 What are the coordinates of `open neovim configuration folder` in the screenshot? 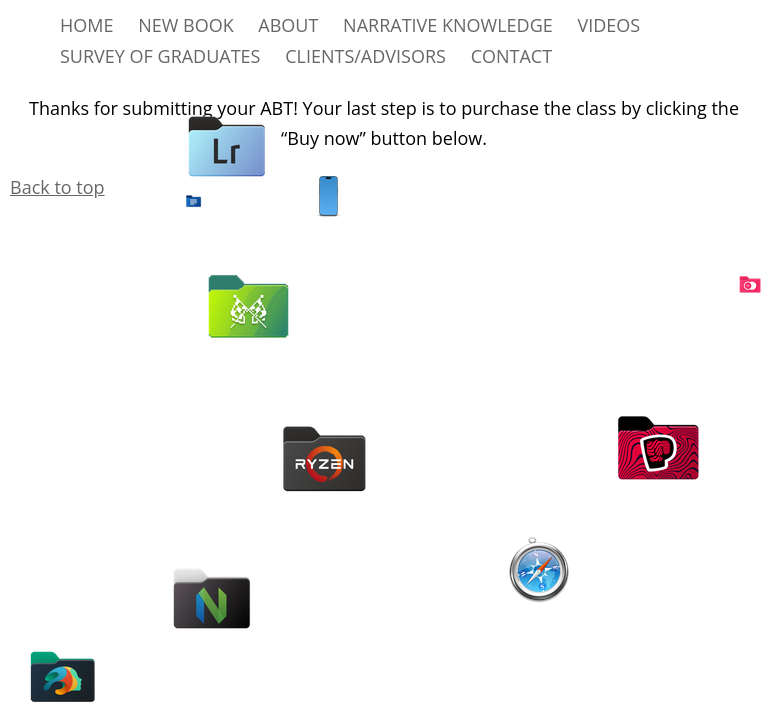 It's located at (211, 600).